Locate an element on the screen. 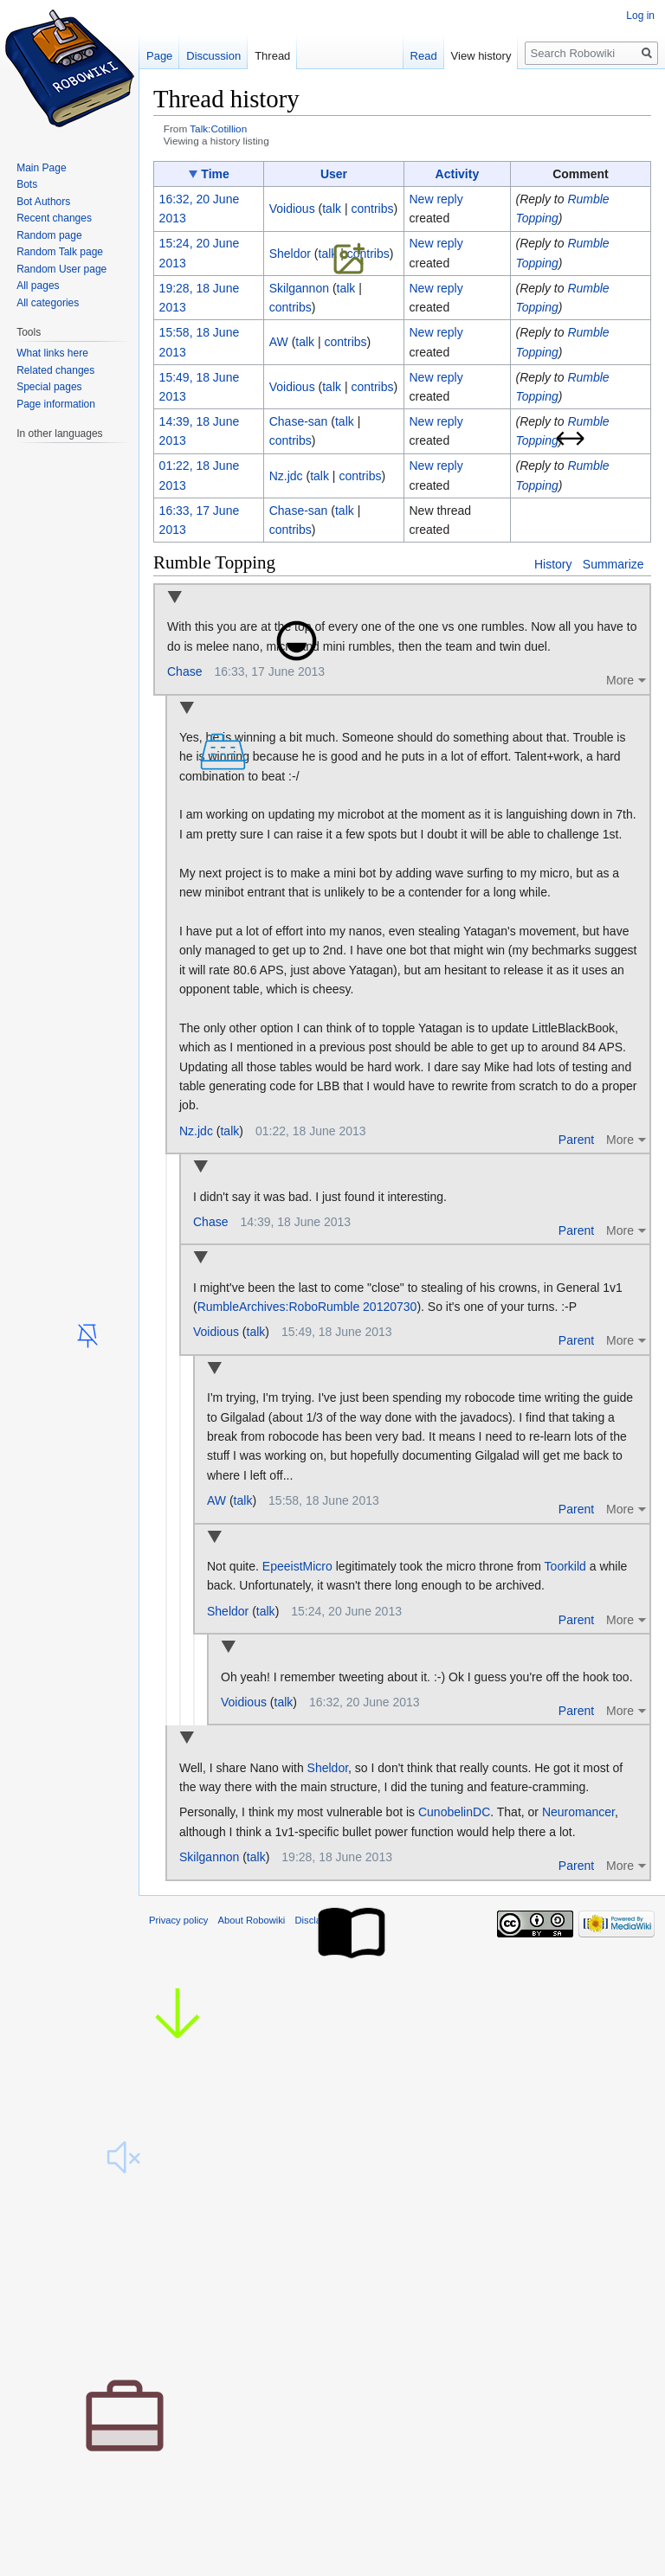 The height and width of the screenshot is (2576, 665). add an emoji or reaction to a message is located at coordinates (296, 640).